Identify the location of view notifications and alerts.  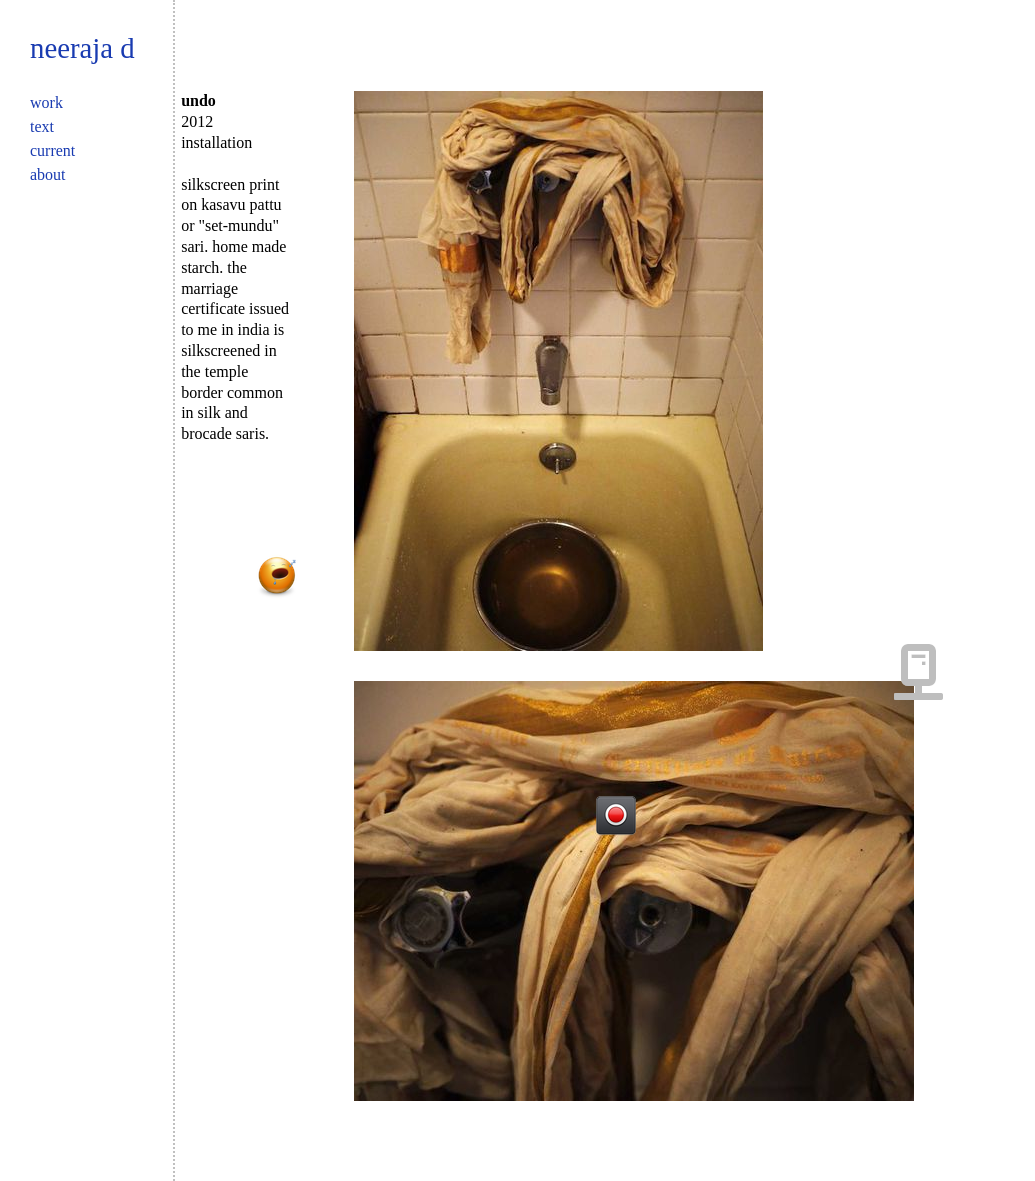
(616, 816).